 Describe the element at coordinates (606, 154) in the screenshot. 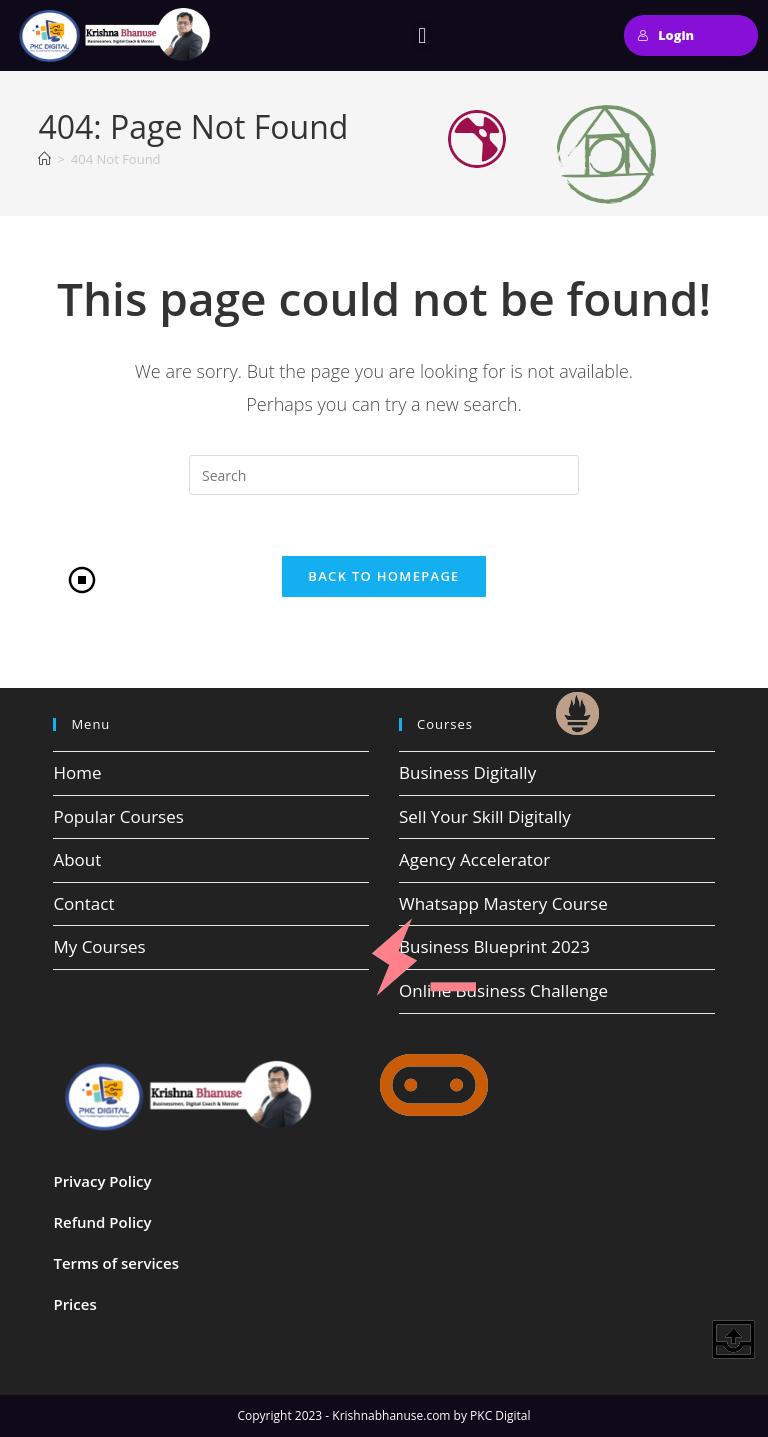

I see `postcss css processing tool logo` at that location.